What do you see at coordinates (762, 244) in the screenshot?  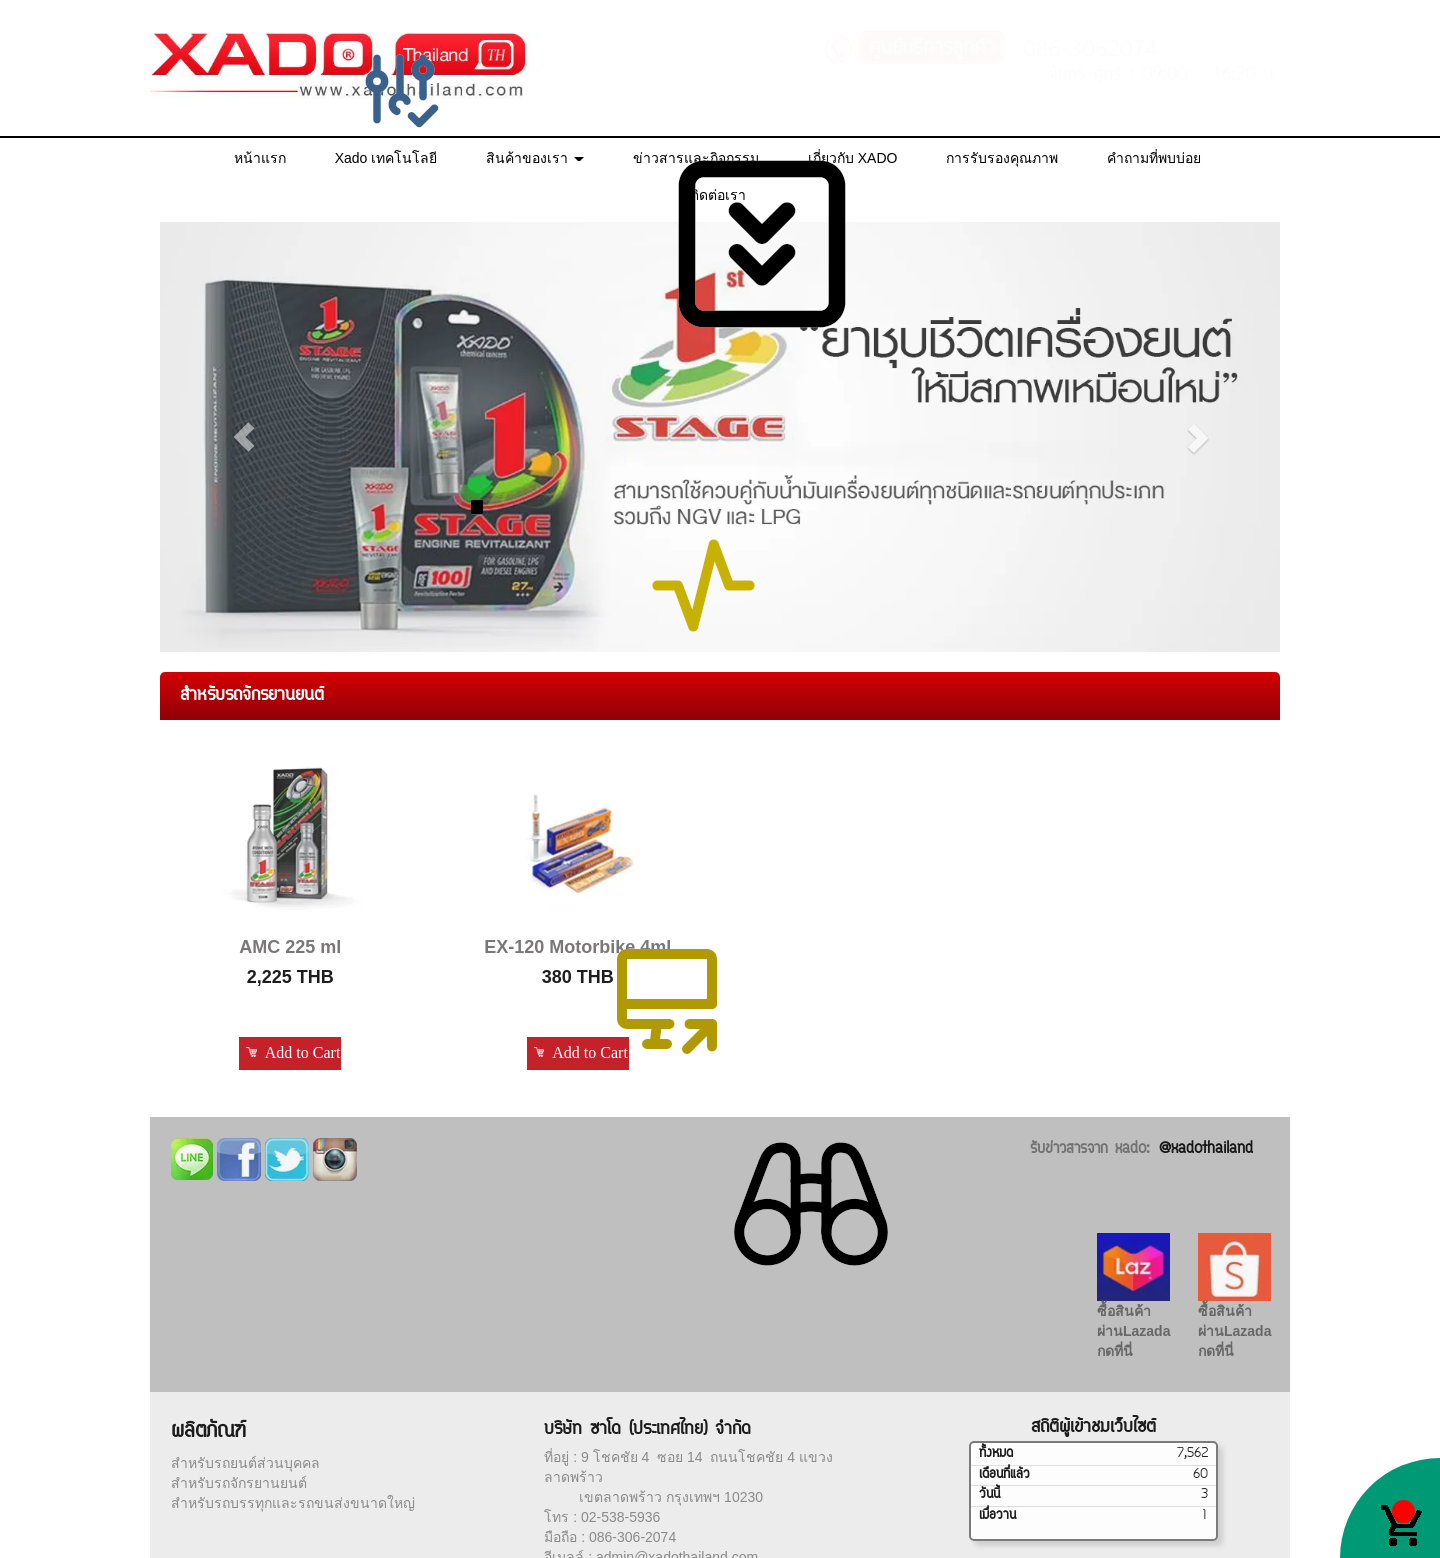 I see `collapse or minimize content section` at bounding box center [762, 244].